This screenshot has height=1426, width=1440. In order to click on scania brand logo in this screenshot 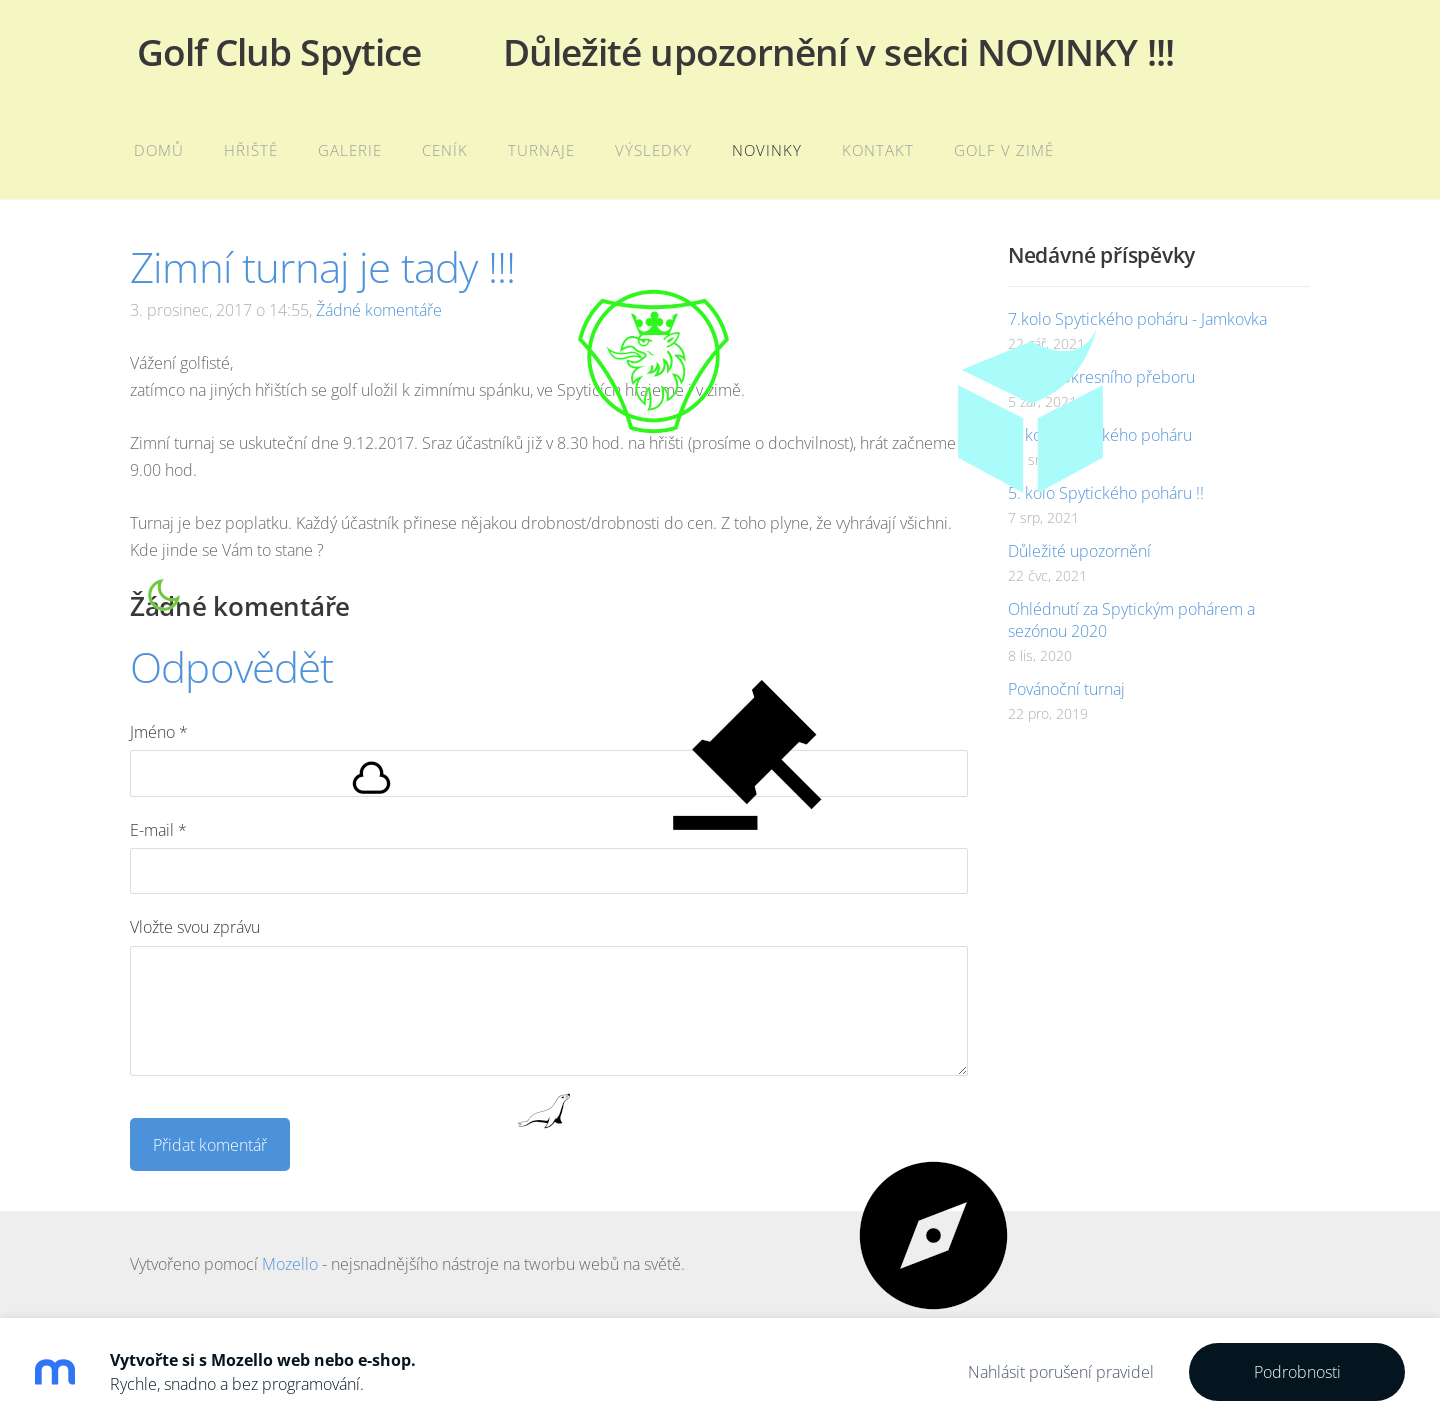, I will do `click(653, 361)`.